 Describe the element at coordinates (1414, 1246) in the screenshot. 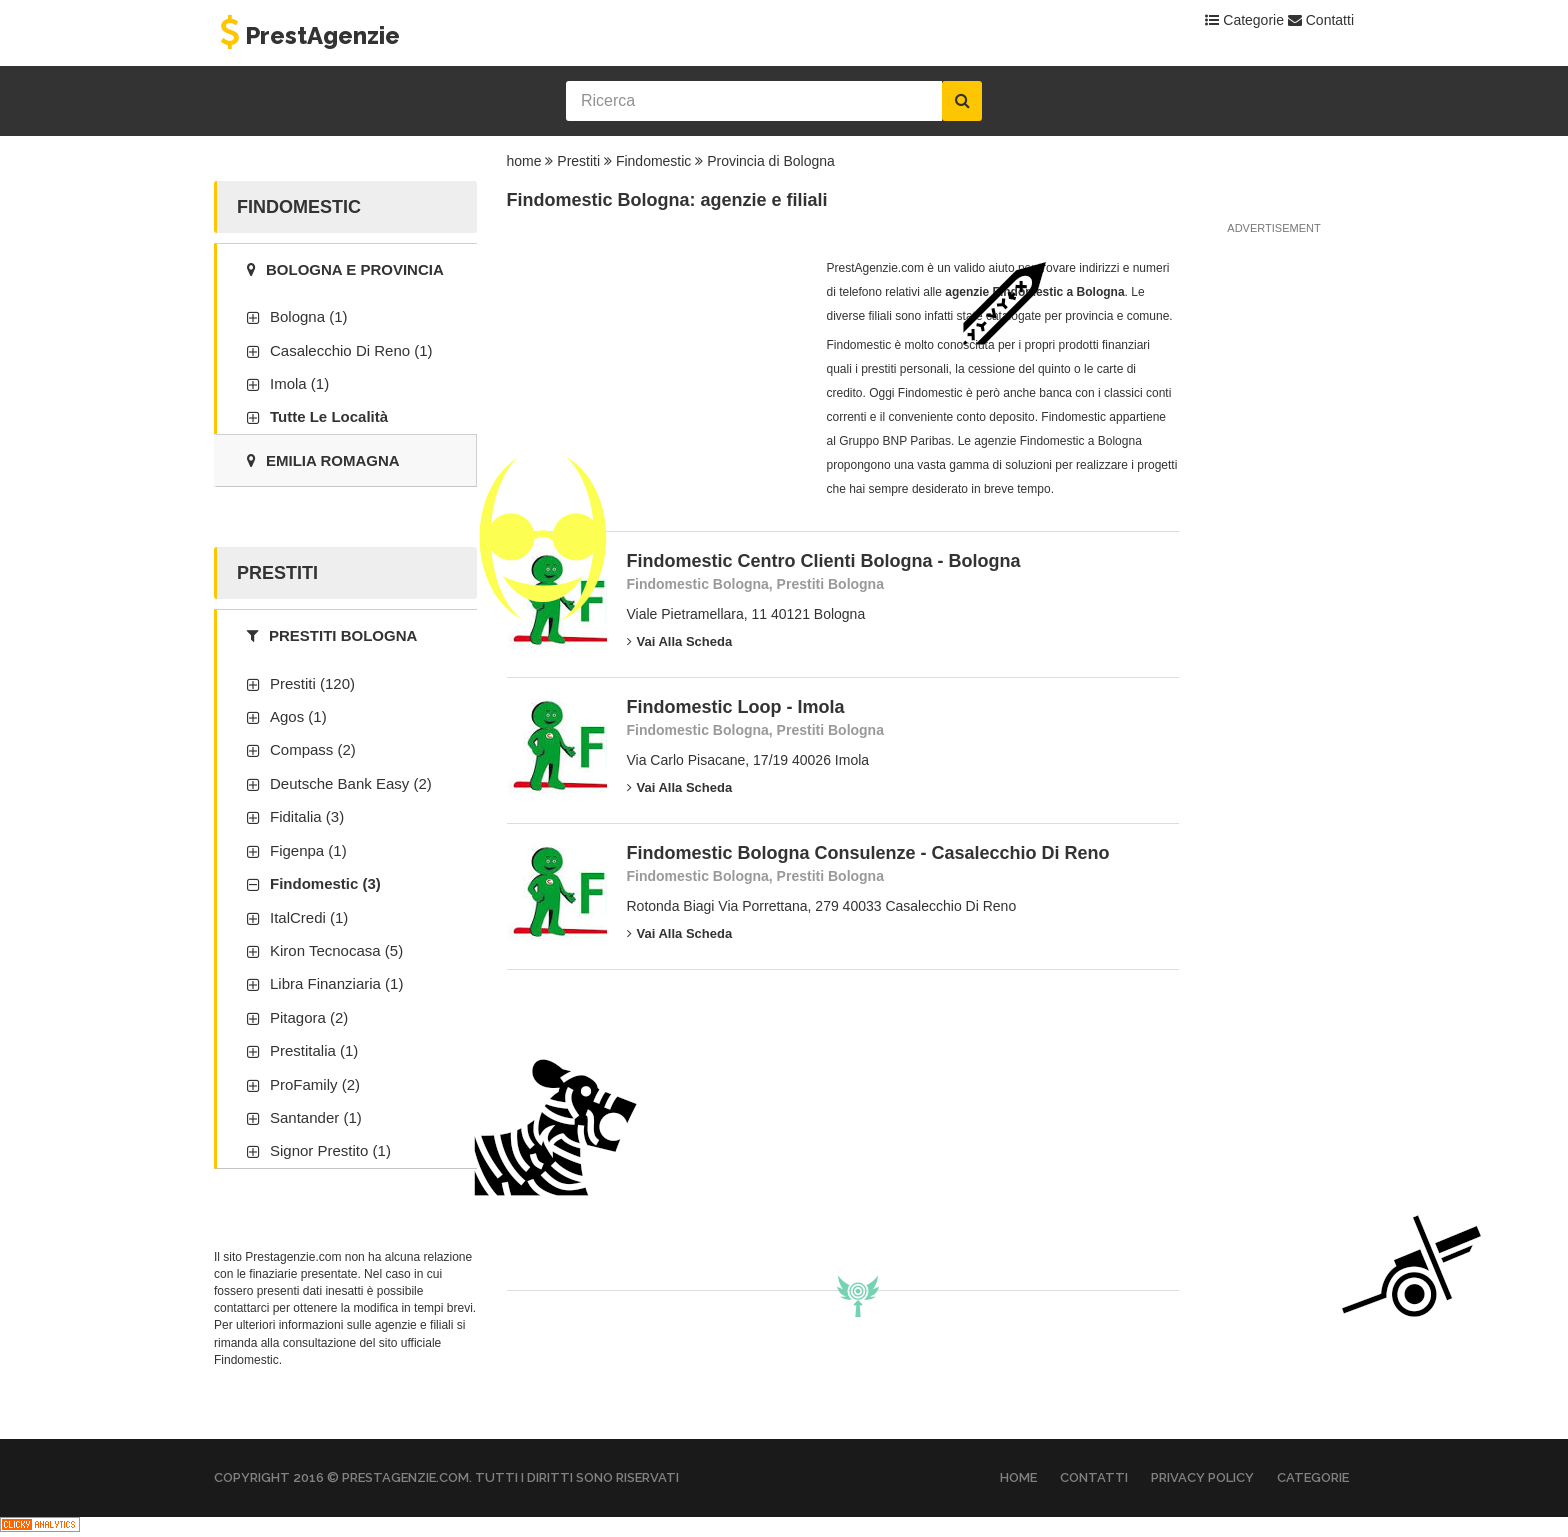

I see `artillery unit or weapon in a strategy game` at that location.